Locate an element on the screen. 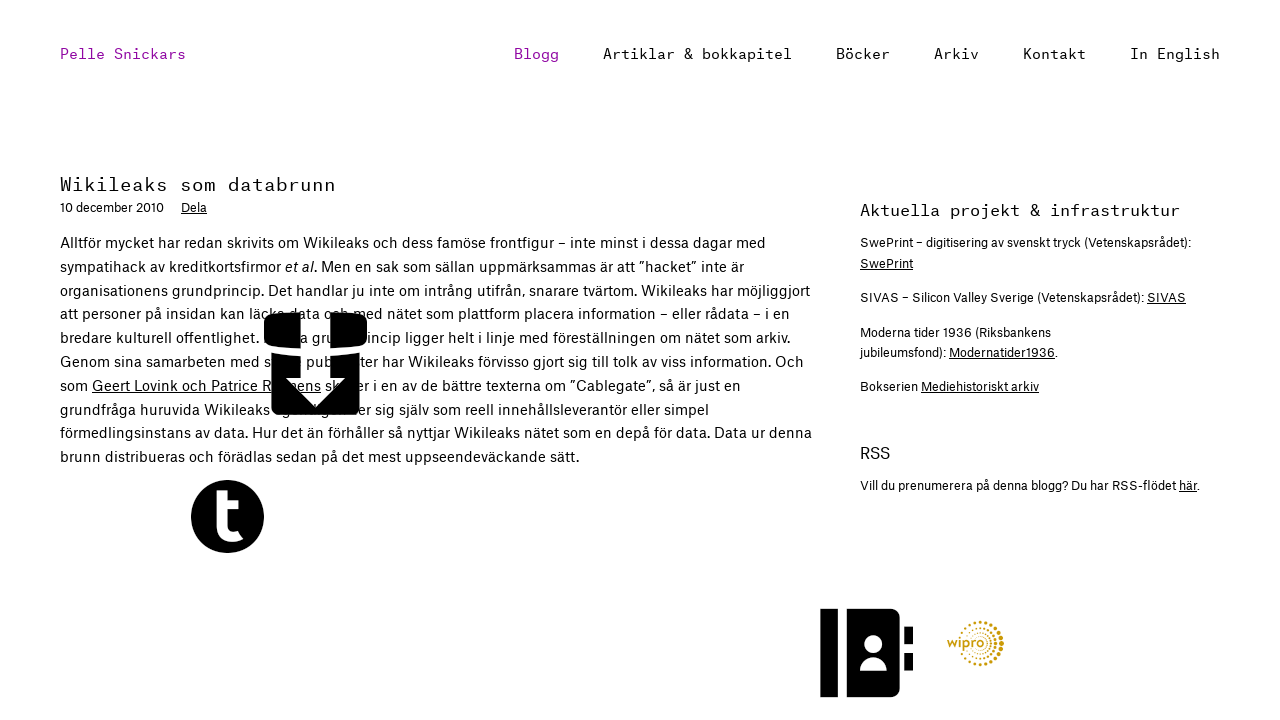  open your contacts book is located at coordinates (860, 653).